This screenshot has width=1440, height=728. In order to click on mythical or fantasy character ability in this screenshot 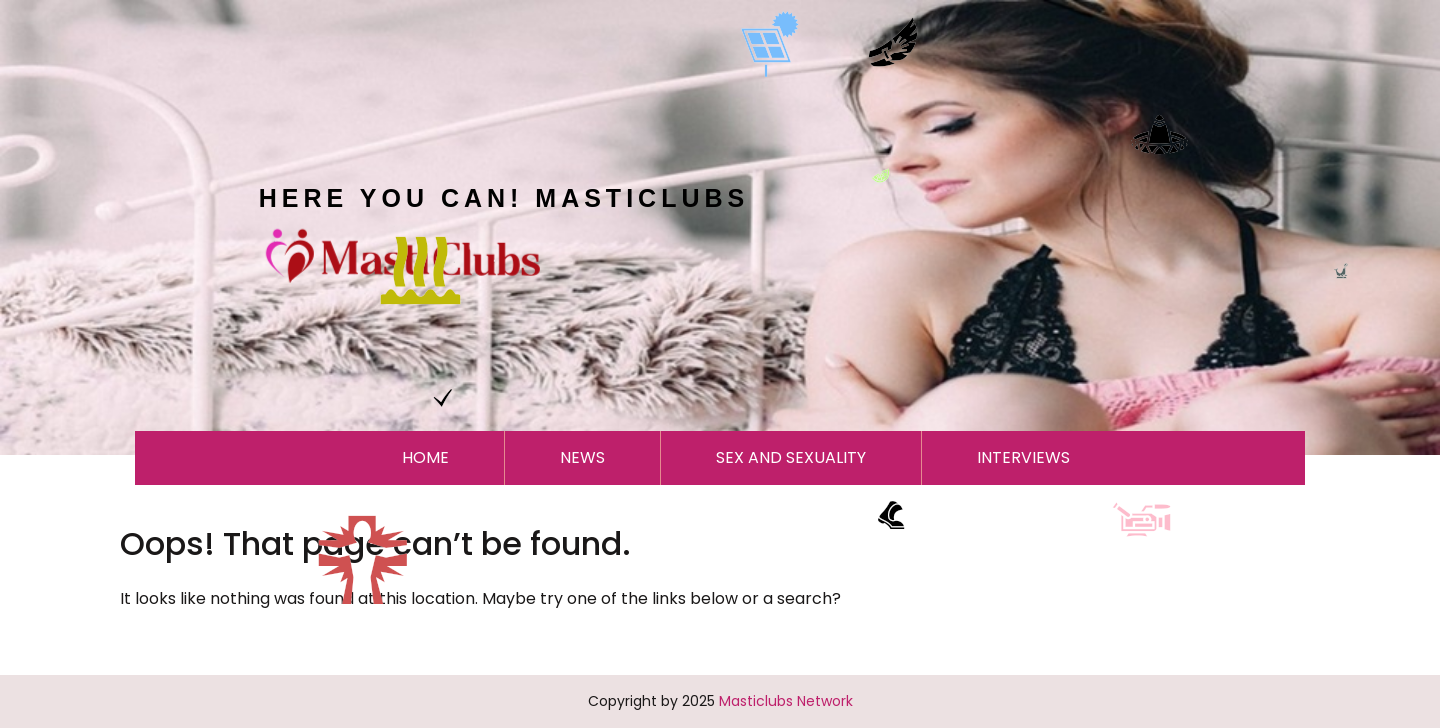, I will do `click(893, 42)`.